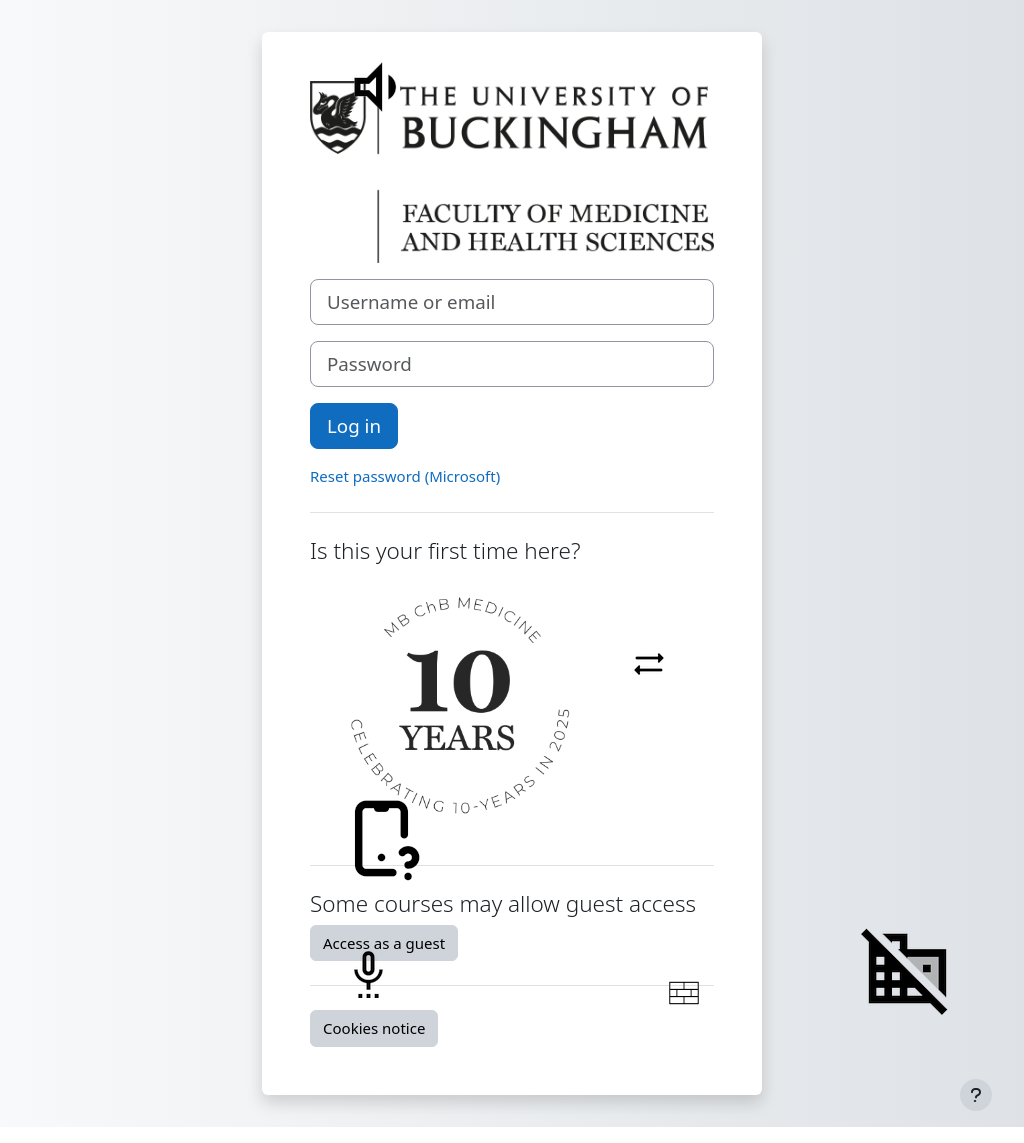 Image resolution: width=1024 pixels, height=1143 pixels. What do you see at coordinates (684, 993) in the screenshot?
I see `view or edit wall layout` at bounding box center [684, 993].